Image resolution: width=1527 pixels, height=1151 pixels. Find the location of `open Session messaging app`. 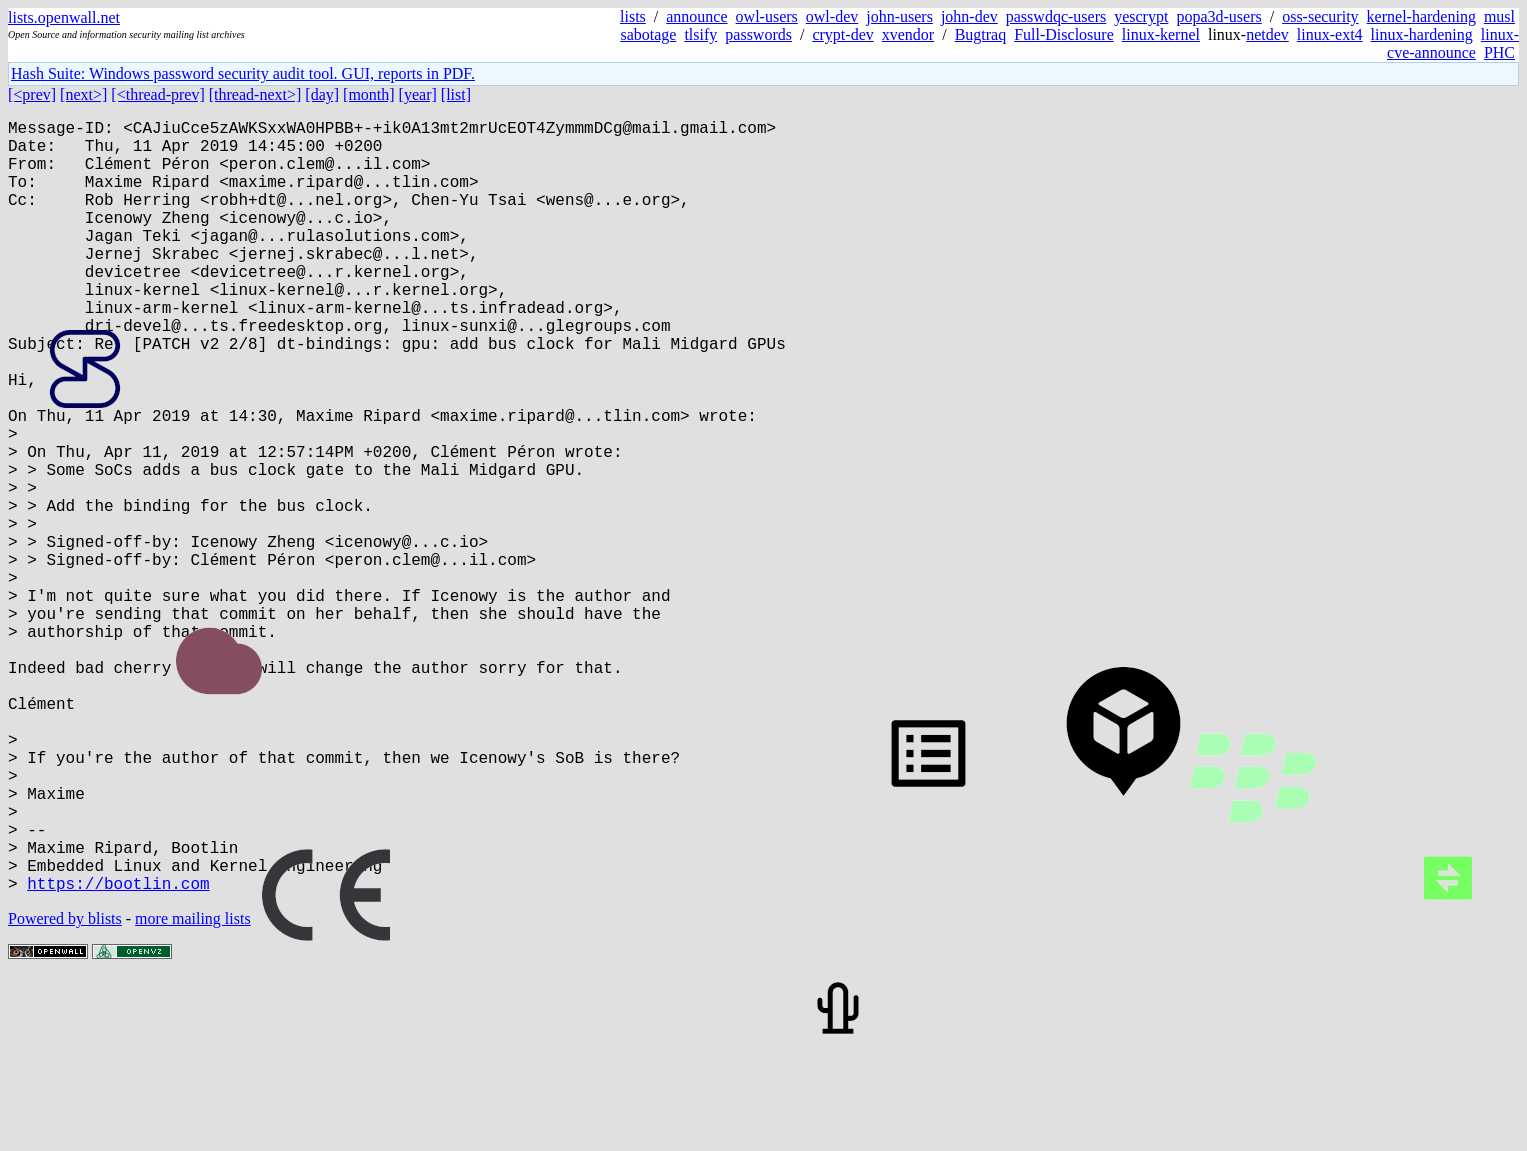

open Session messaging app is located at coordinates (85, 369).